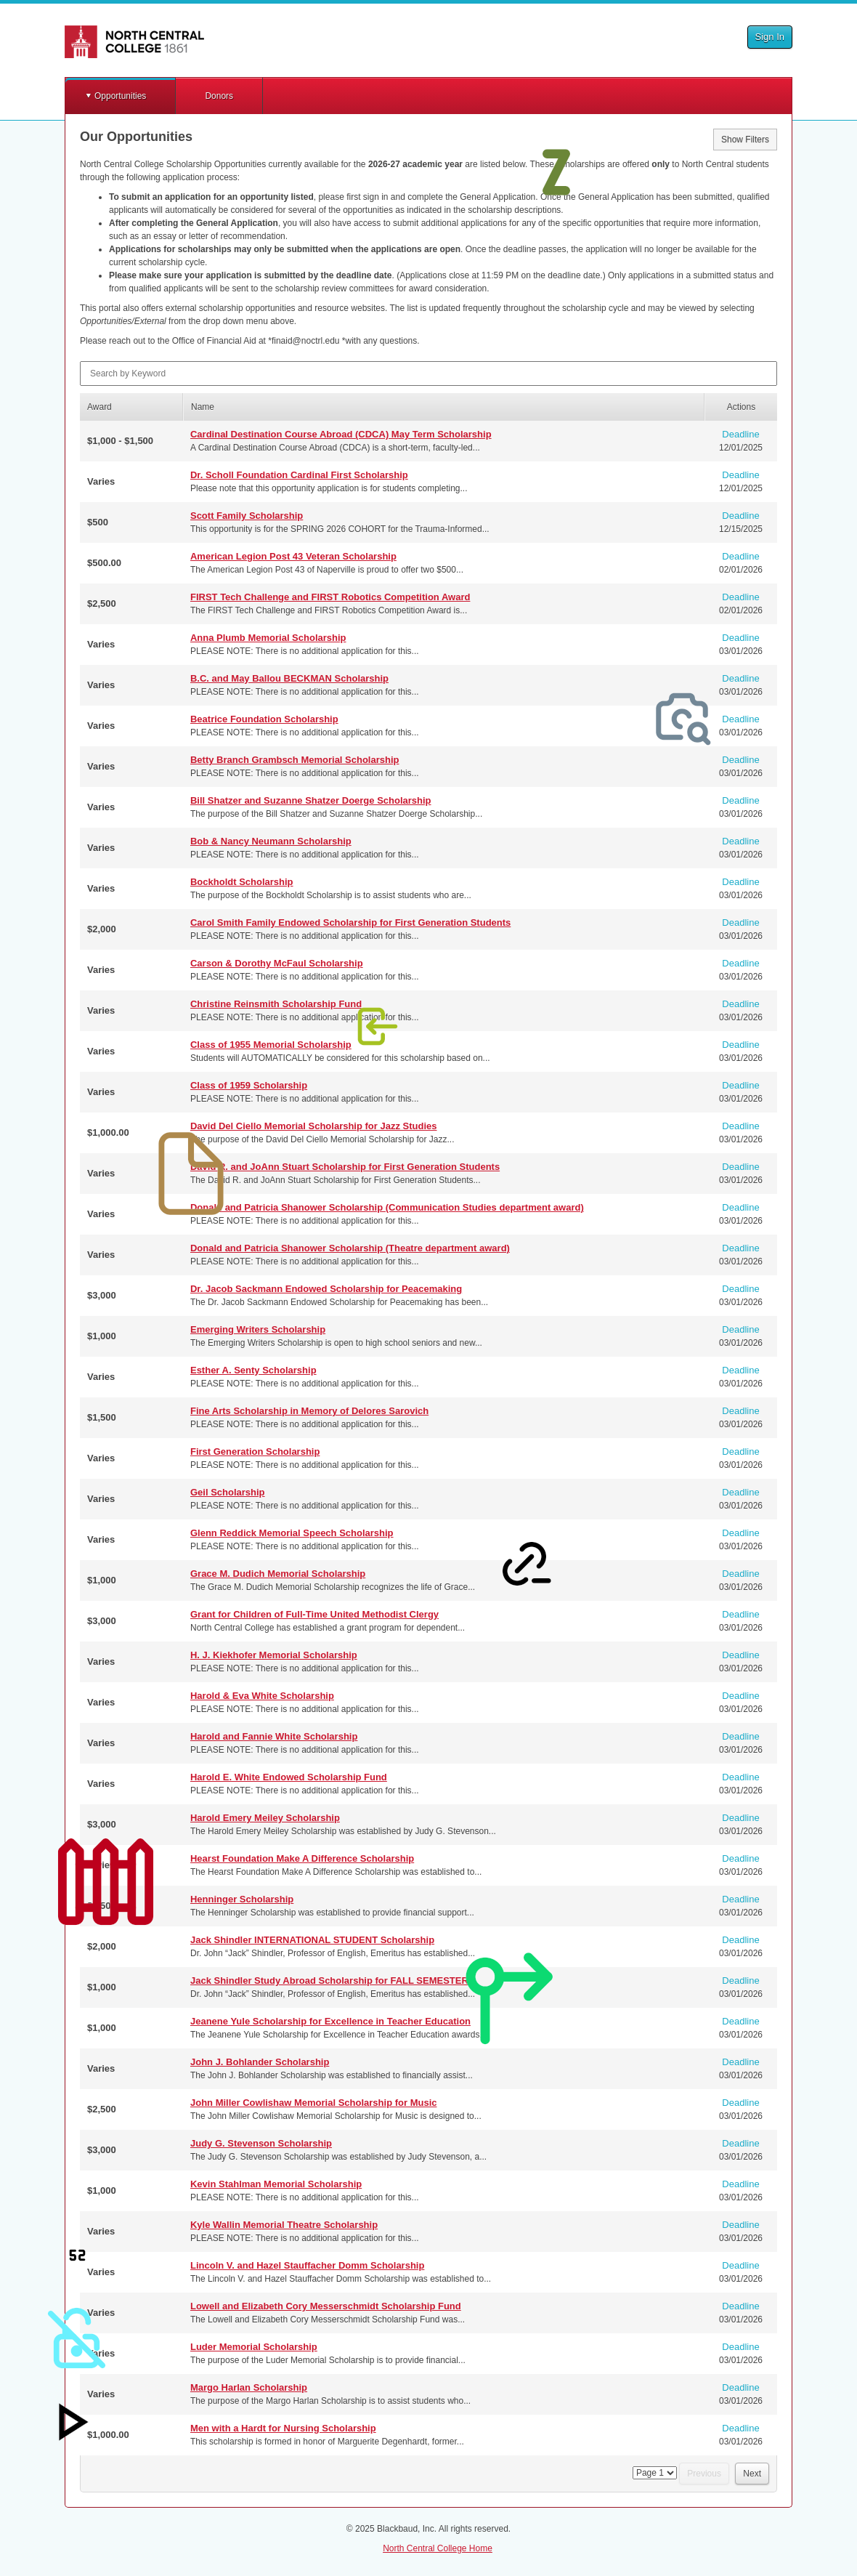 The height and width of the screenshot is (2576, 857). What do you see at coordinates (191, 1174) in the screenshot?
I see `view document details` at bounding box center [191, 1174].